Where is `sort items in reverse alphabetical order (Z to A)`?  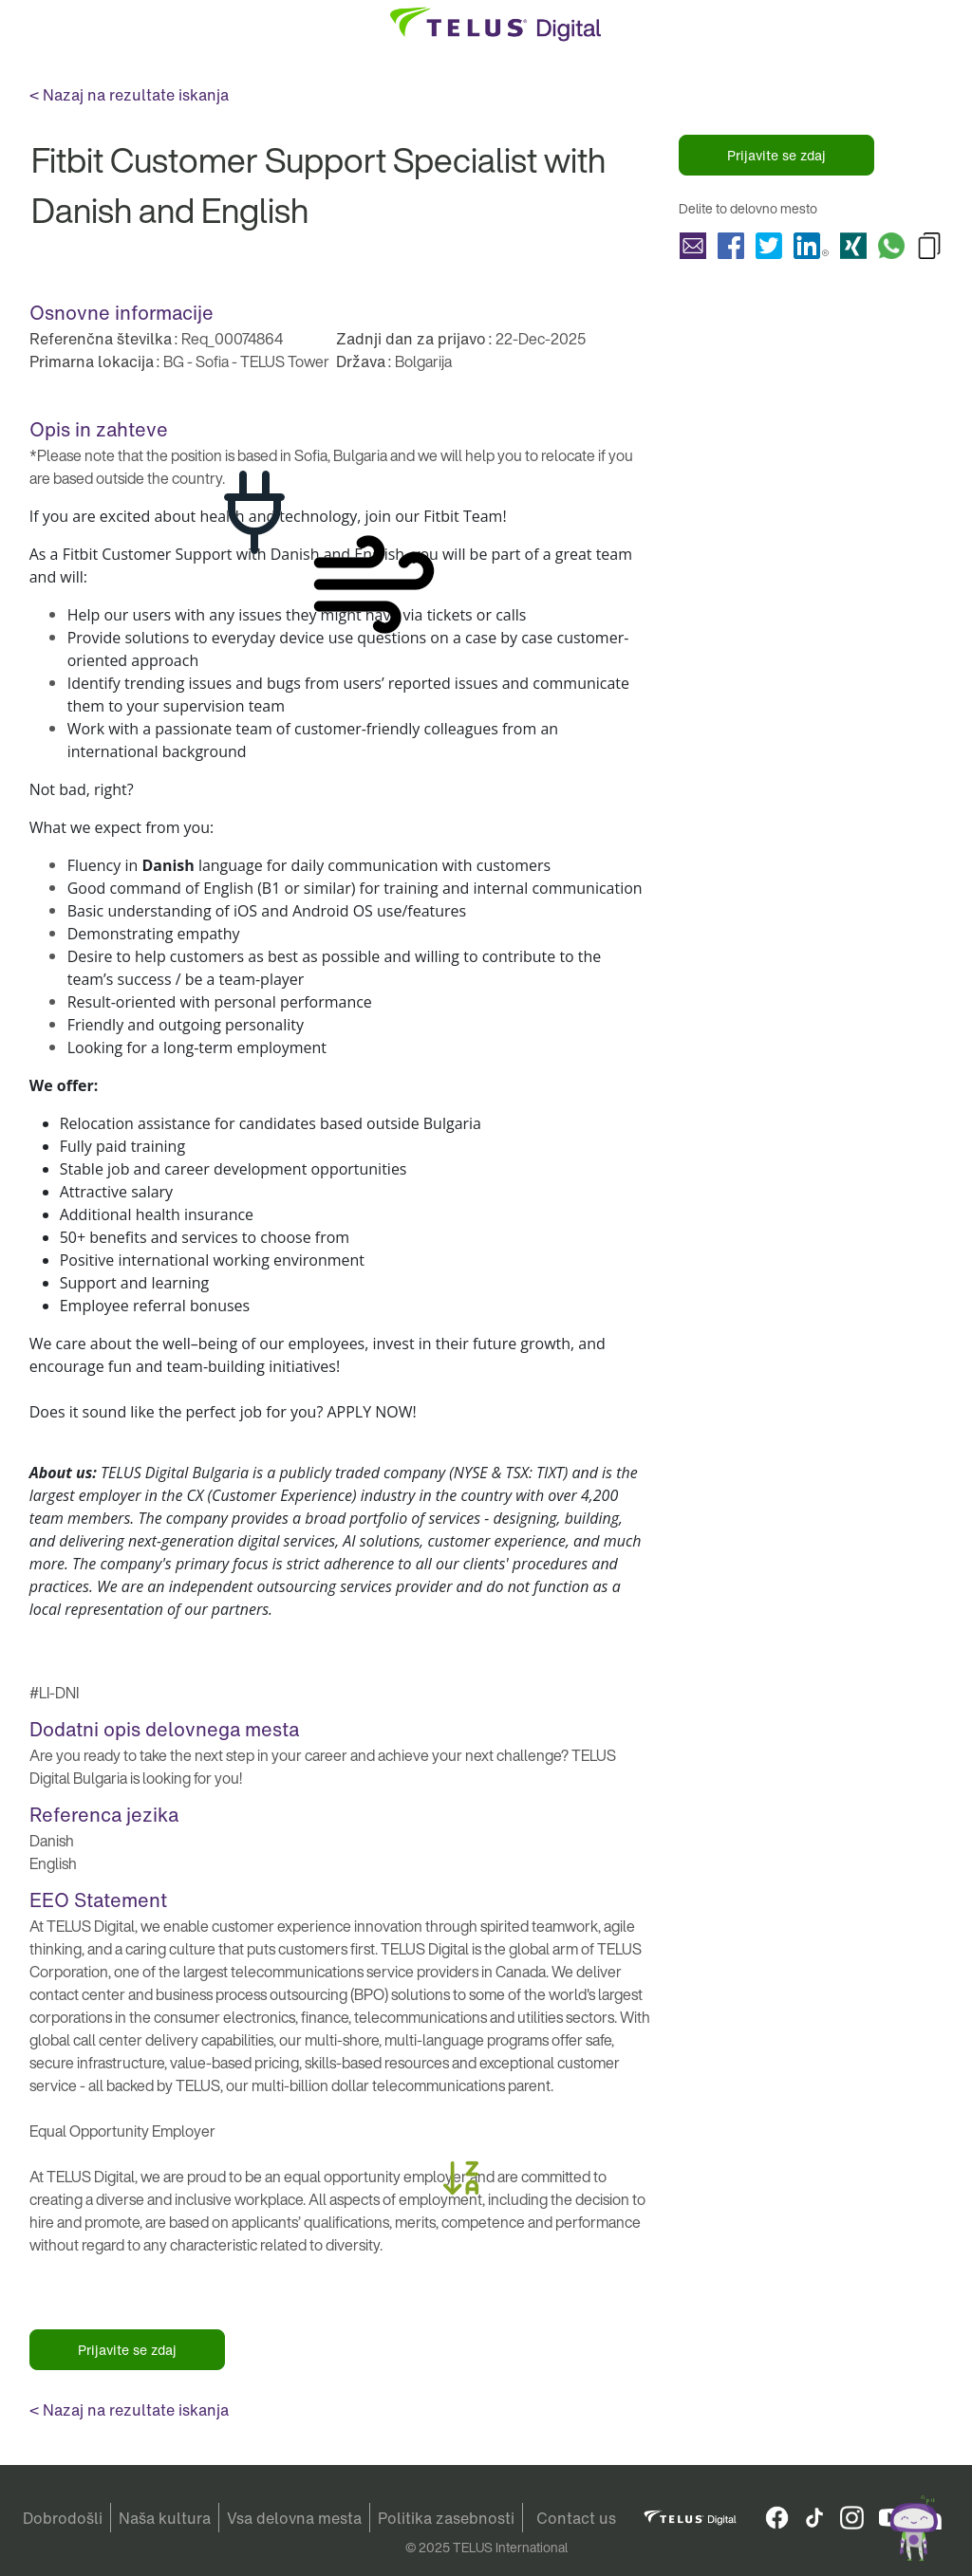
sort items in reverse alphabetical order (Z to A) is located at coordinates (461, 2178).